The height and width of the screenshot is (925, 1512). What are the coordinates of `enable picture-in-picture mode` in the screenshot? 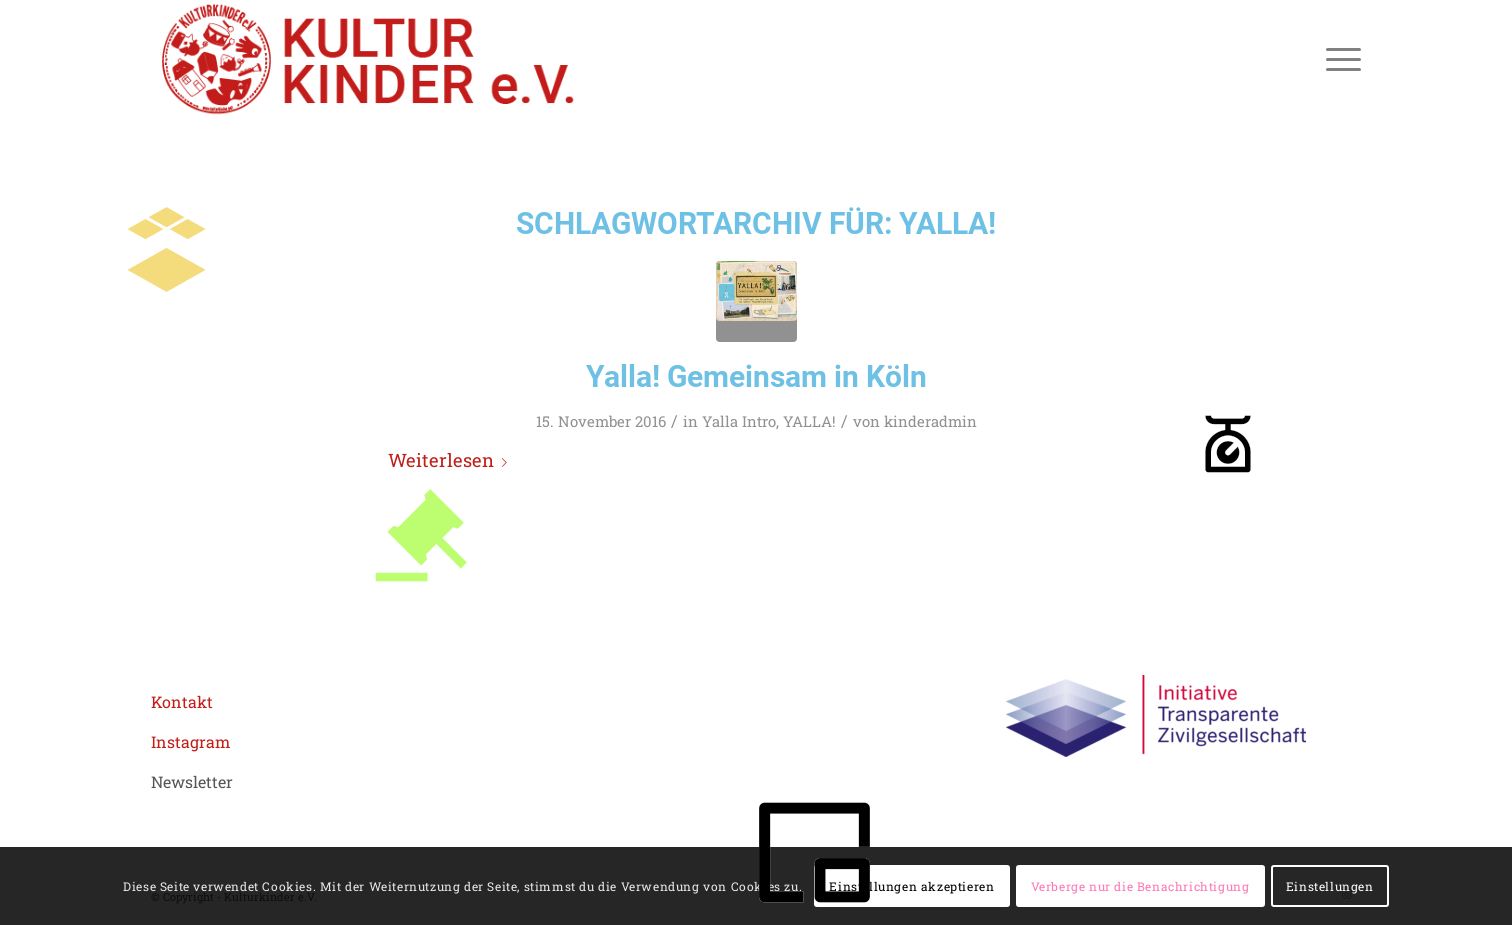 It's located at (814, 852).